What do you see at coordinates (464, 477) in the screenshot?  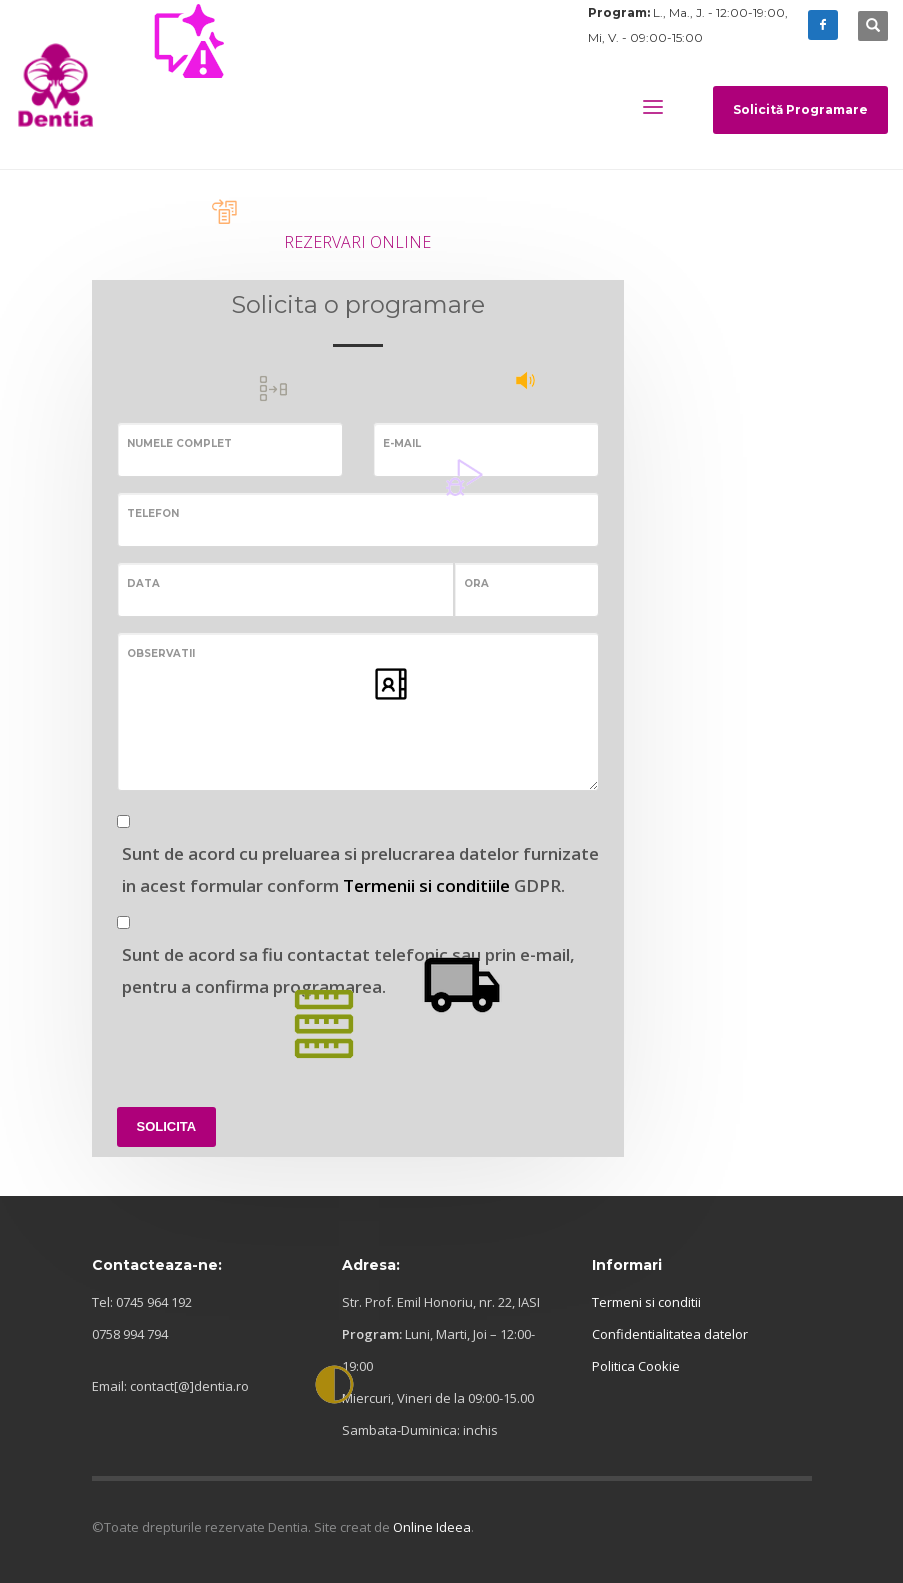 I see `start debugging session` at bounding box center [464, 477].